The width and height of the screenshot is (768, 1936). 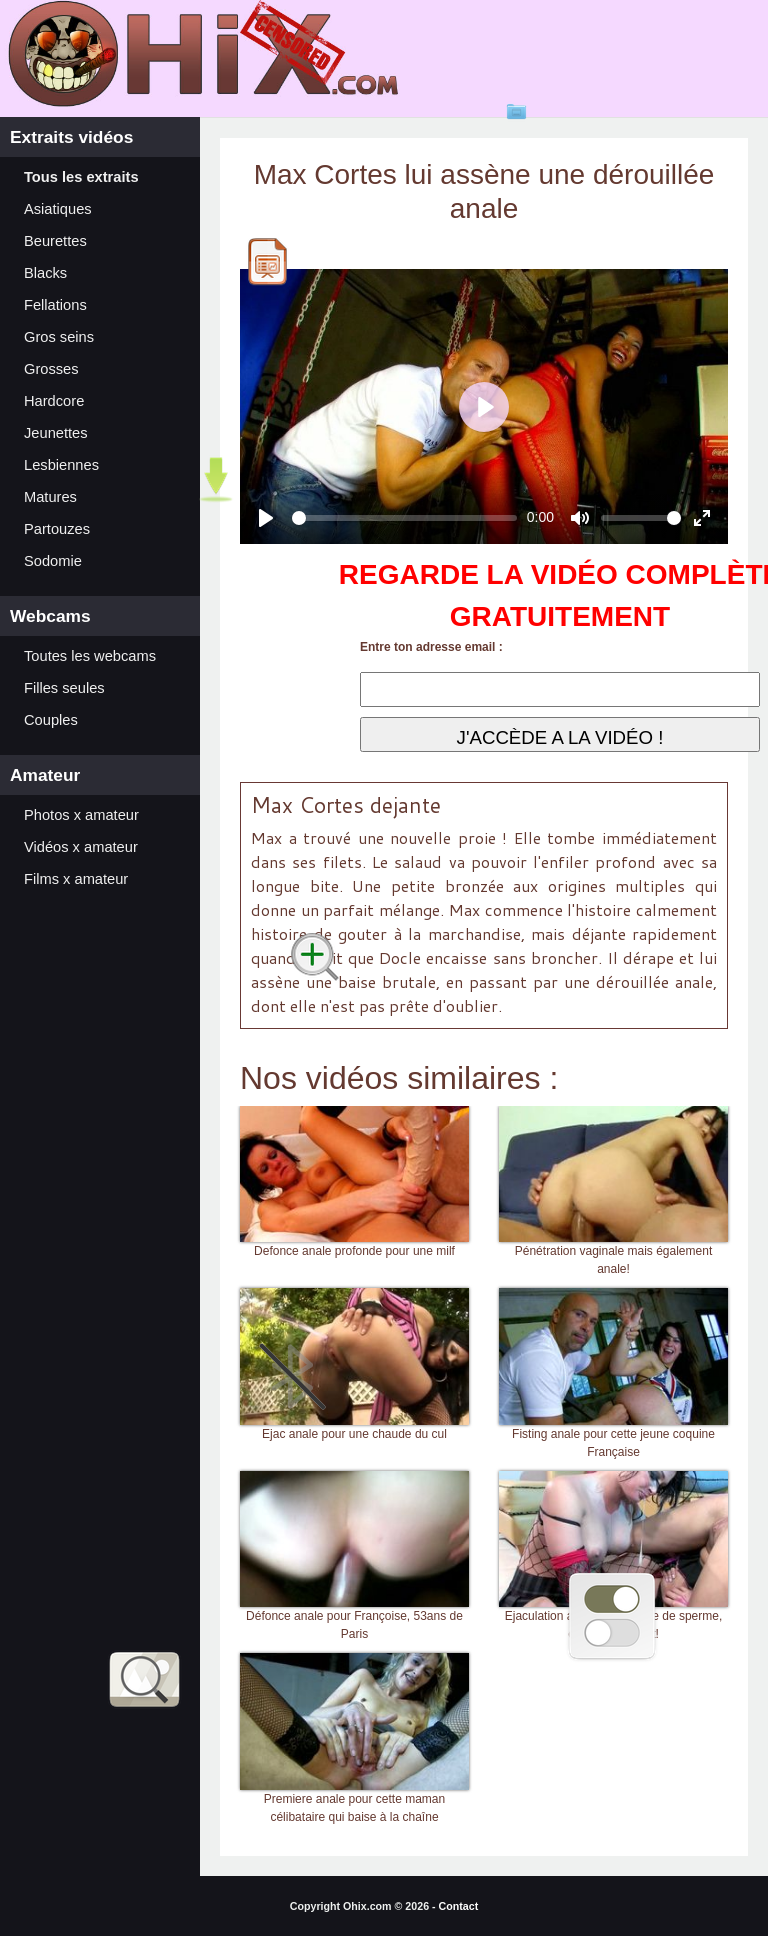 I want to click on save the current file or document, so click(x=216, y=477).